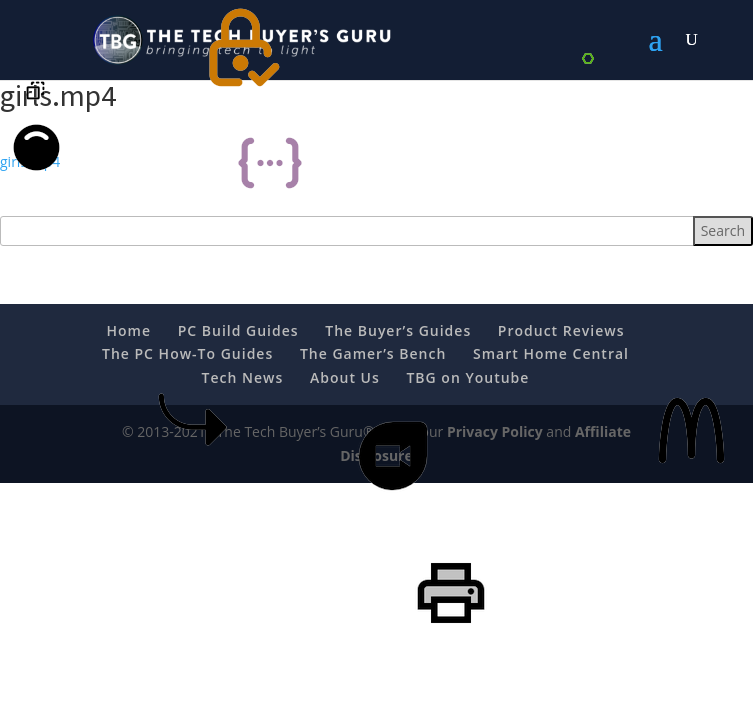 The image size is (753, 720). I want to click on open the McDonald's app or website, so click(691, 430).